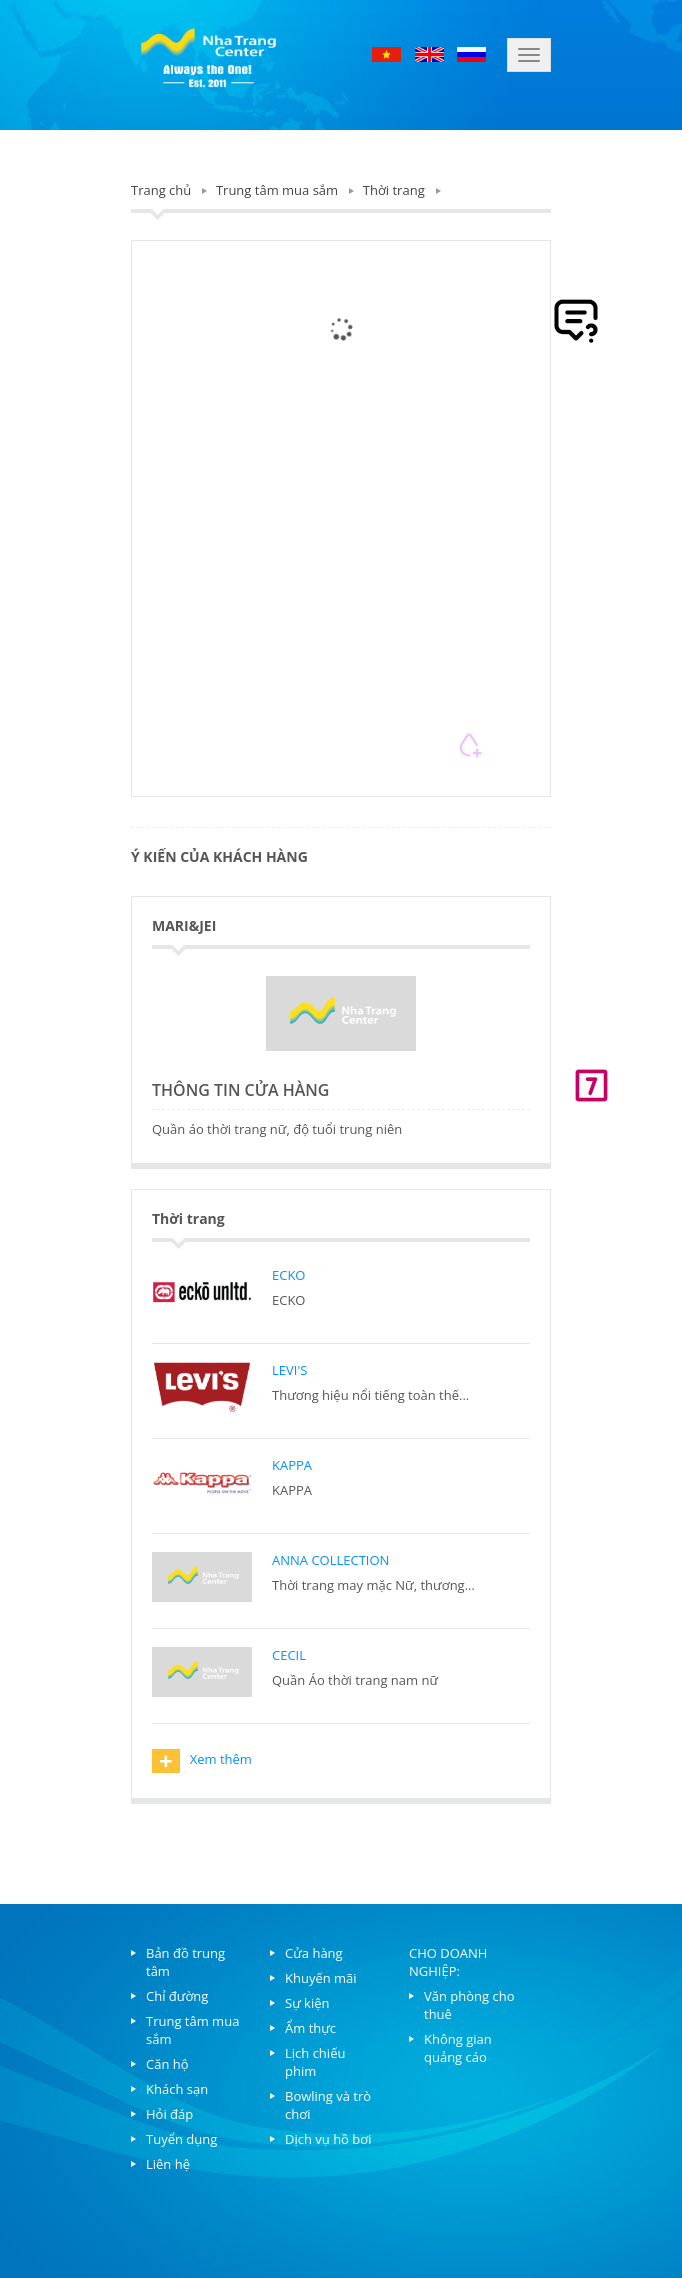 Image resolution: width=682 pixels, height=2278 pixels. What do you see at coordinates (576, 319) in the screenshot?
I see `access help or FAQ chat` at bounding box center [576, 319].